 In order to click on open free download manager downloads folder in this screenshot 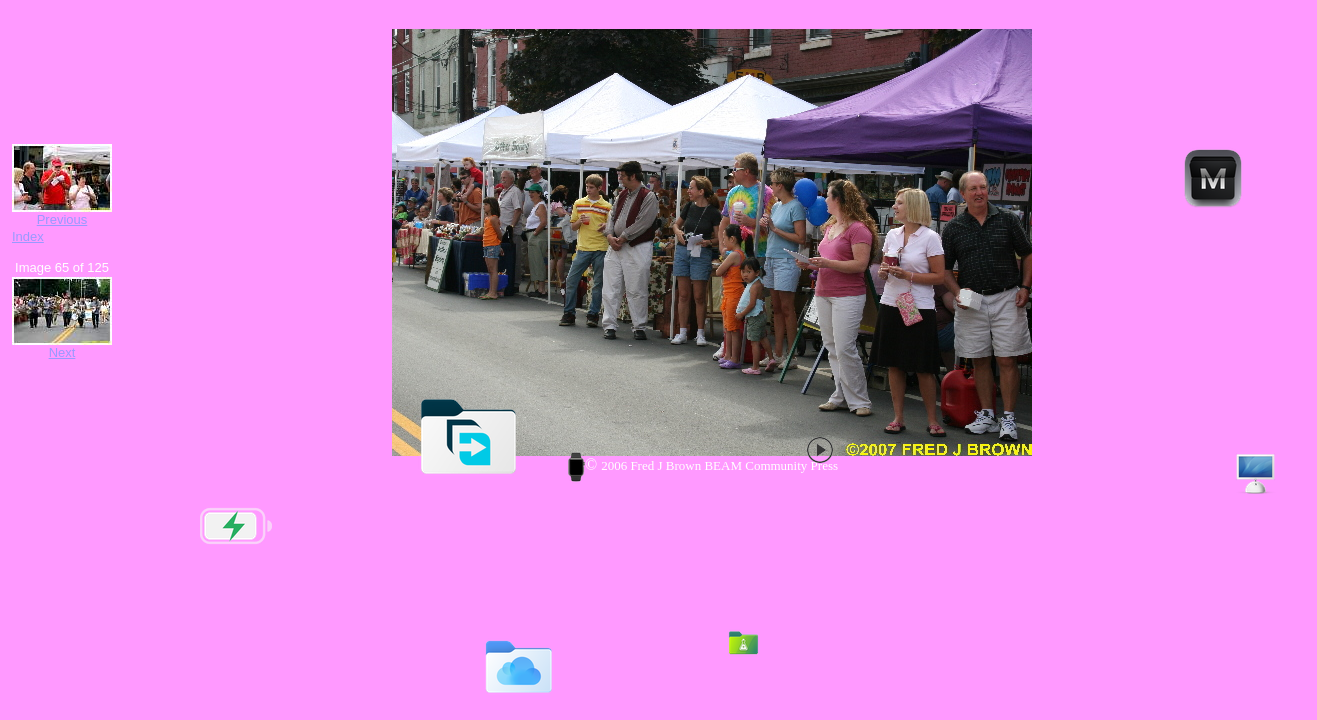, I will do `click(468, 439)`.